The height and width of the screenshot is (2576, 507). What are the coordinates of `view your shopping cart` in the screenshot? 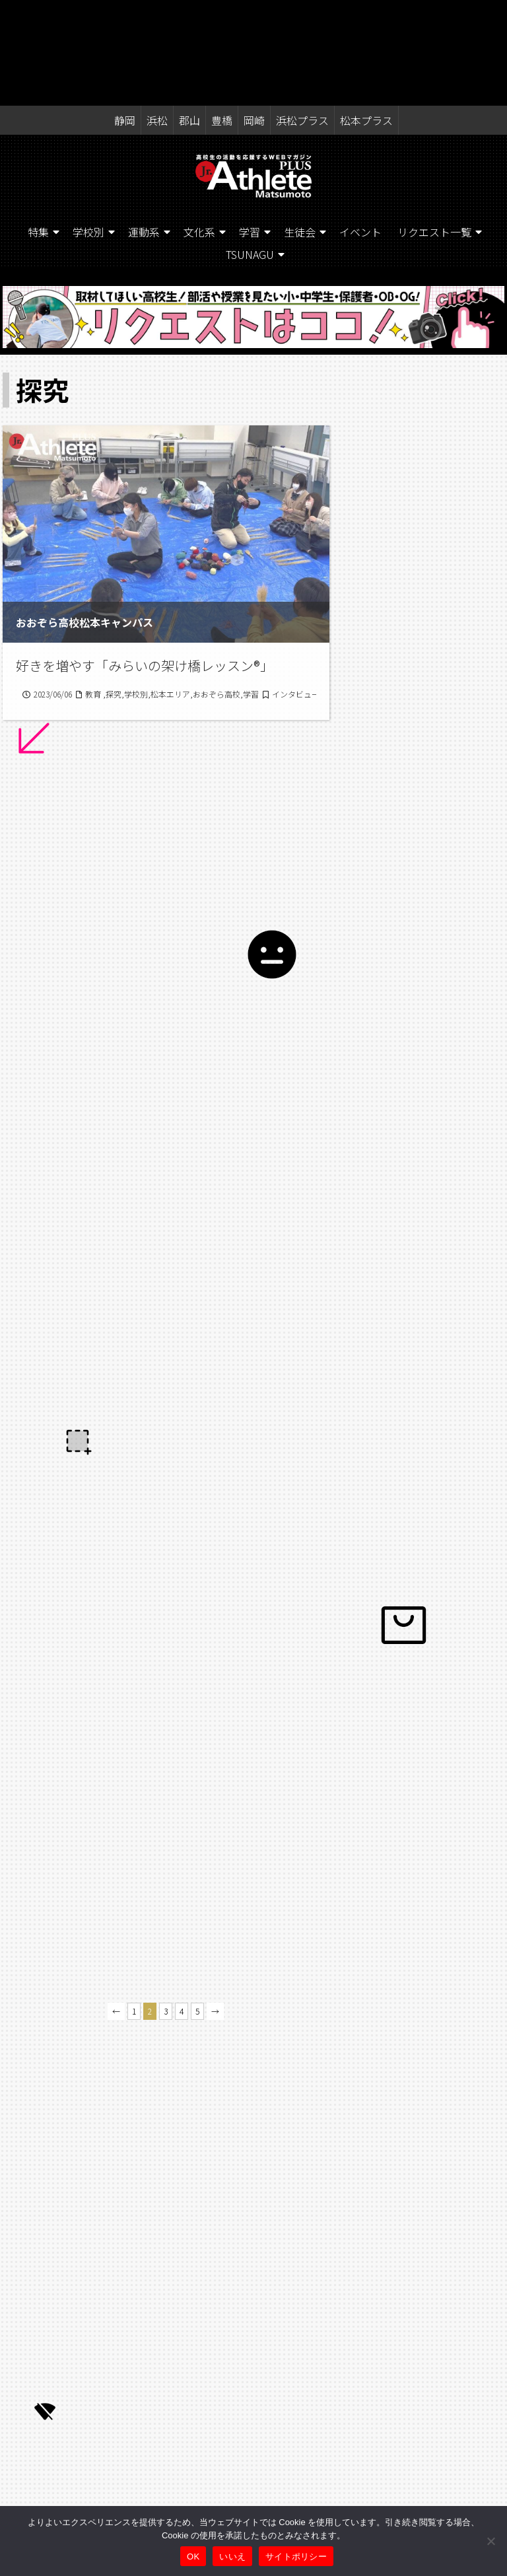 It's located at (403, 1625).